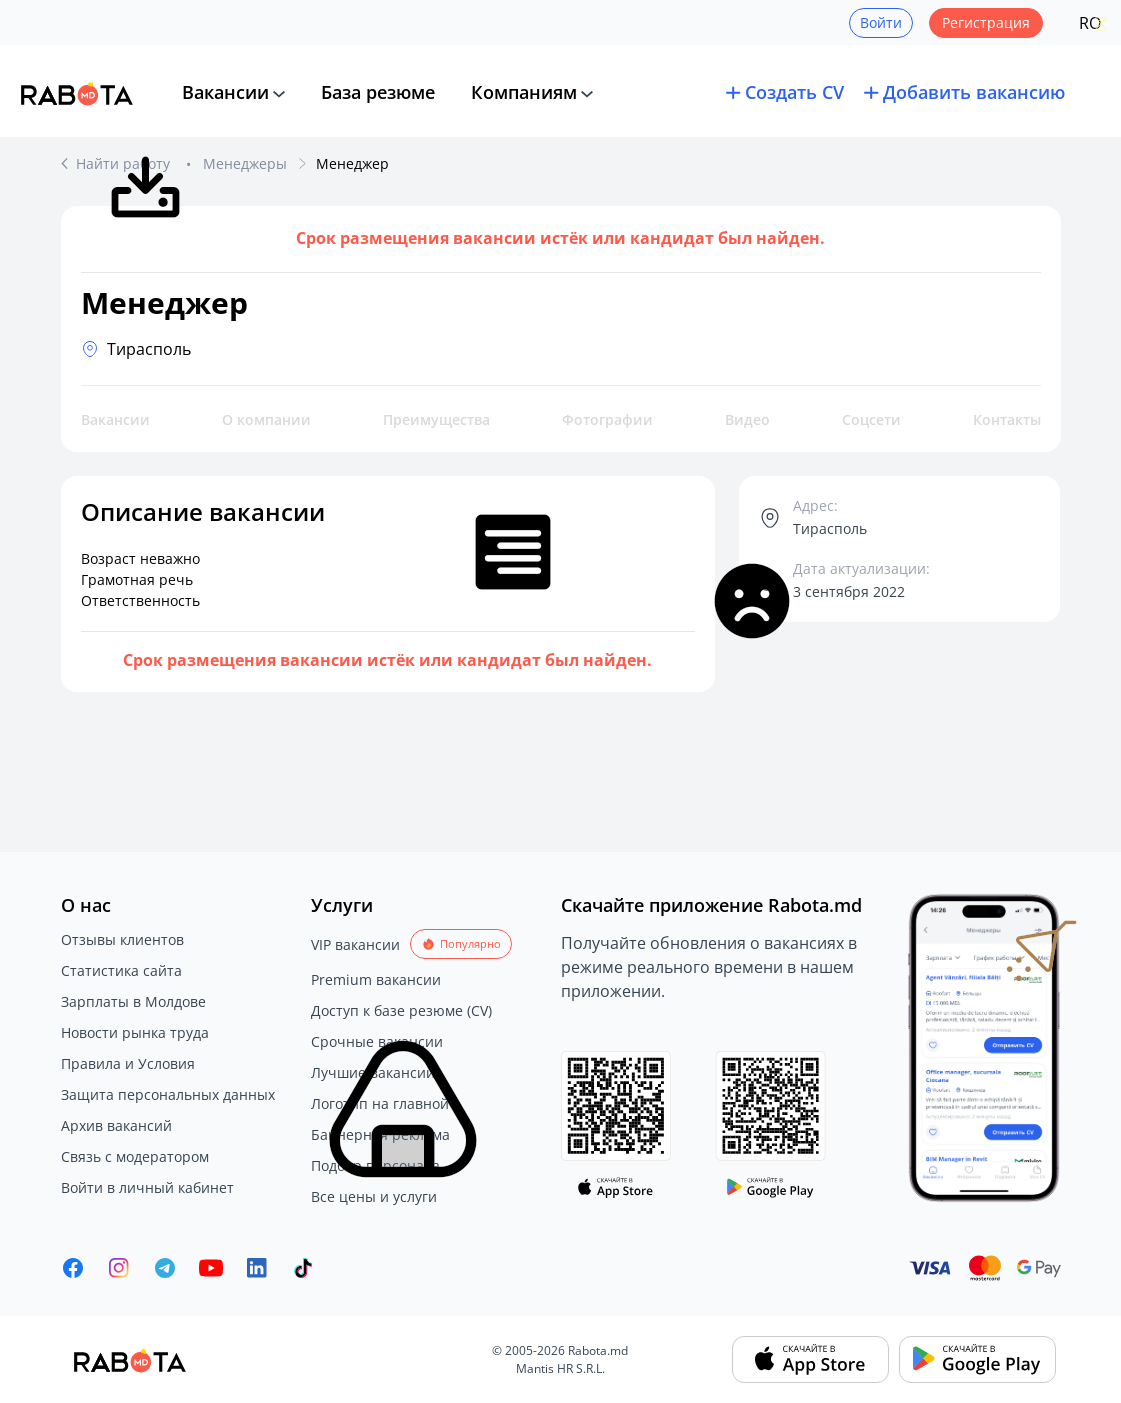  What do you see at coordinates (752, 601) in the screenshot?
I see `indicate negative feedback or dissatisfaction` at bounding box center [752, 601].